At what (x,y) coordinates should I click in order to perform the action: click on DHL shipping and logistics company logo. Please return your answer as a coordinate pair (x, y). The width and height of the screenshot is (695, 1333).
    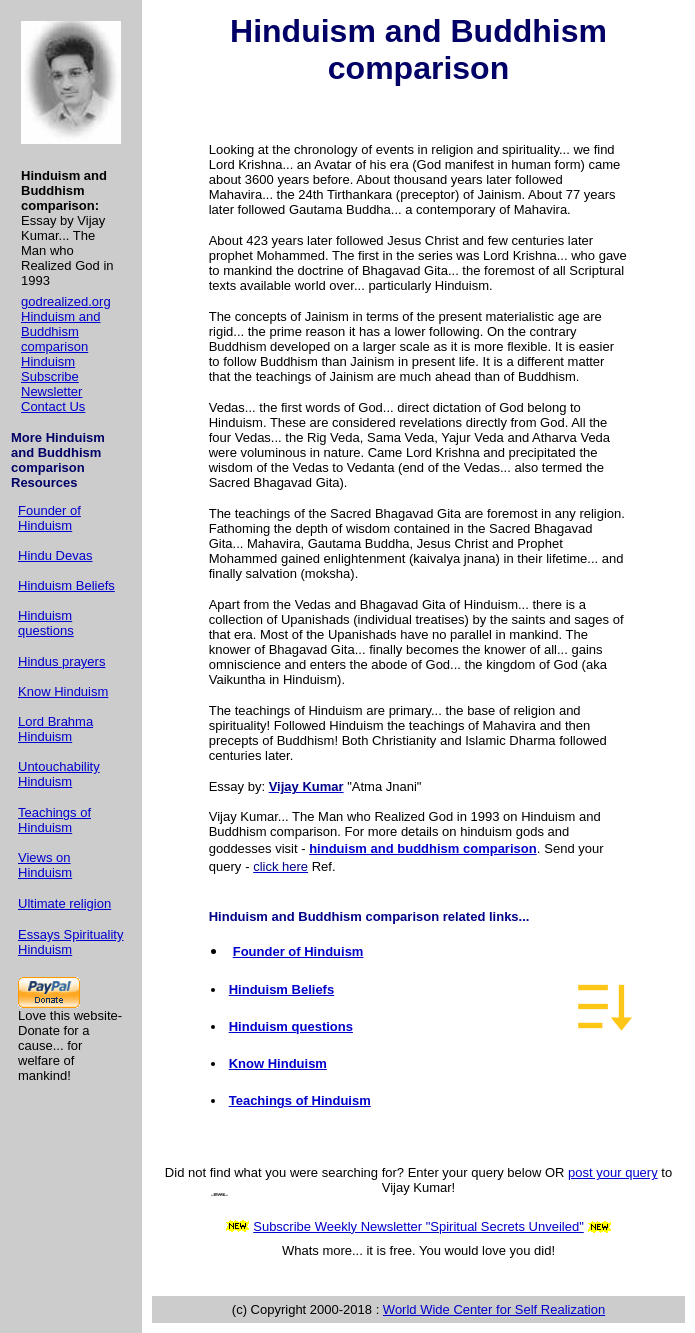
    Looking at the image, I should click on (219, 1194).